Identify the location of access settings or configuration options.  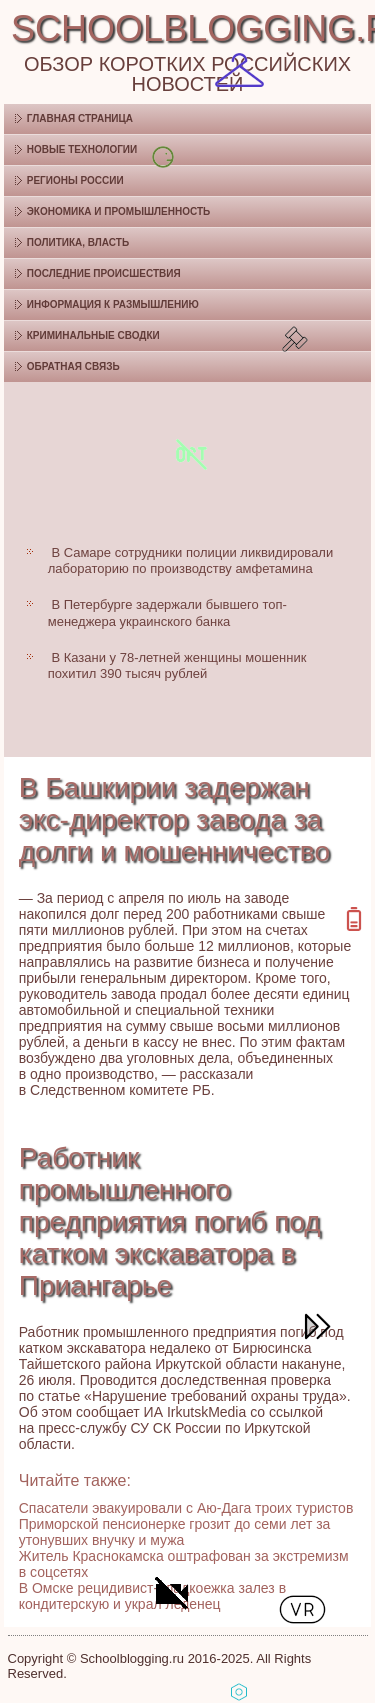
(239, 1692).